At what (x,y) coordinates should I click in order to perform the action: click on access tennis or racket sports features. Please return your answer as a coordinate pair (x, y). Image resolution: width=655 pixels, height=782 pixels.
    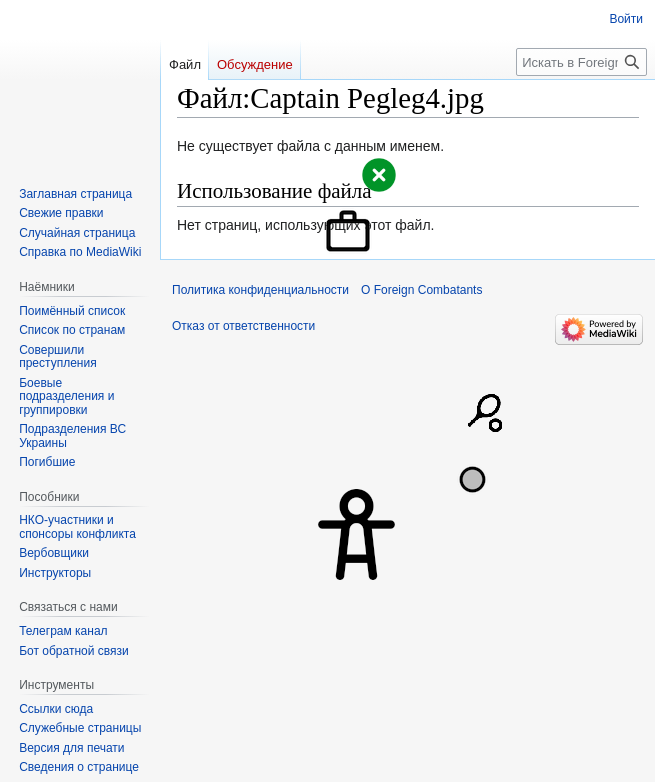
    Looking at the image, I should click on (485, 413).